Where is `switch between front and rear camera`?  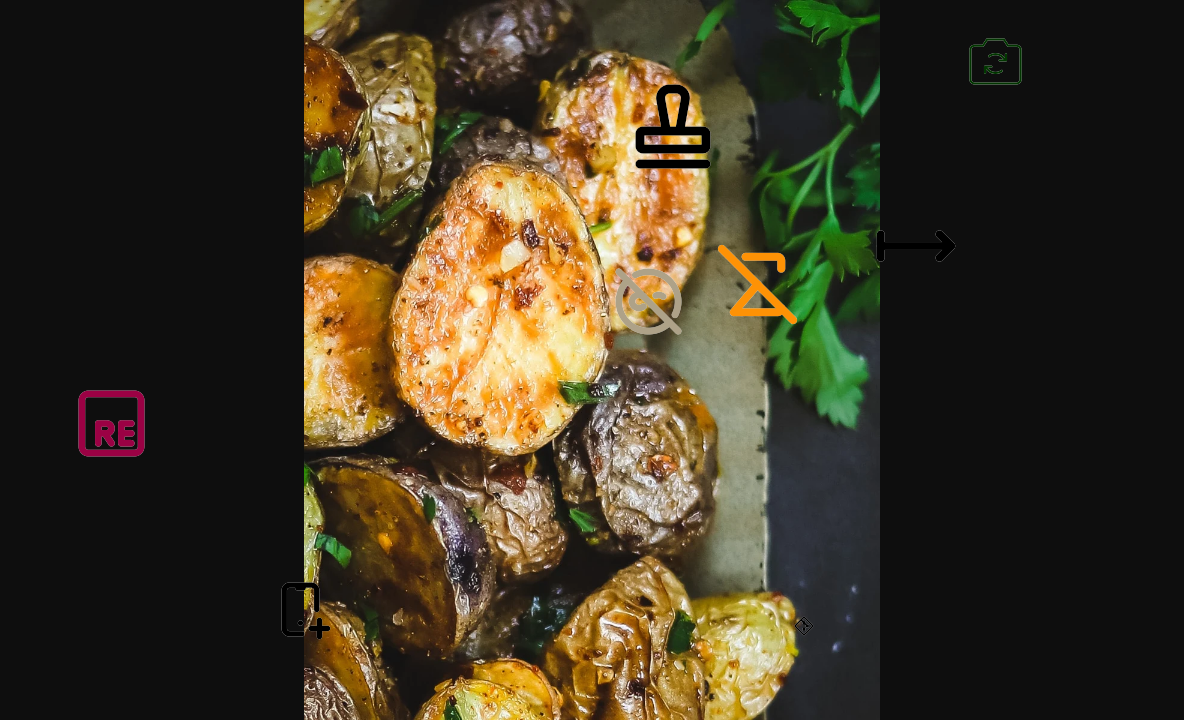
switch between front and rear camera is located at coordinates (995, 62).